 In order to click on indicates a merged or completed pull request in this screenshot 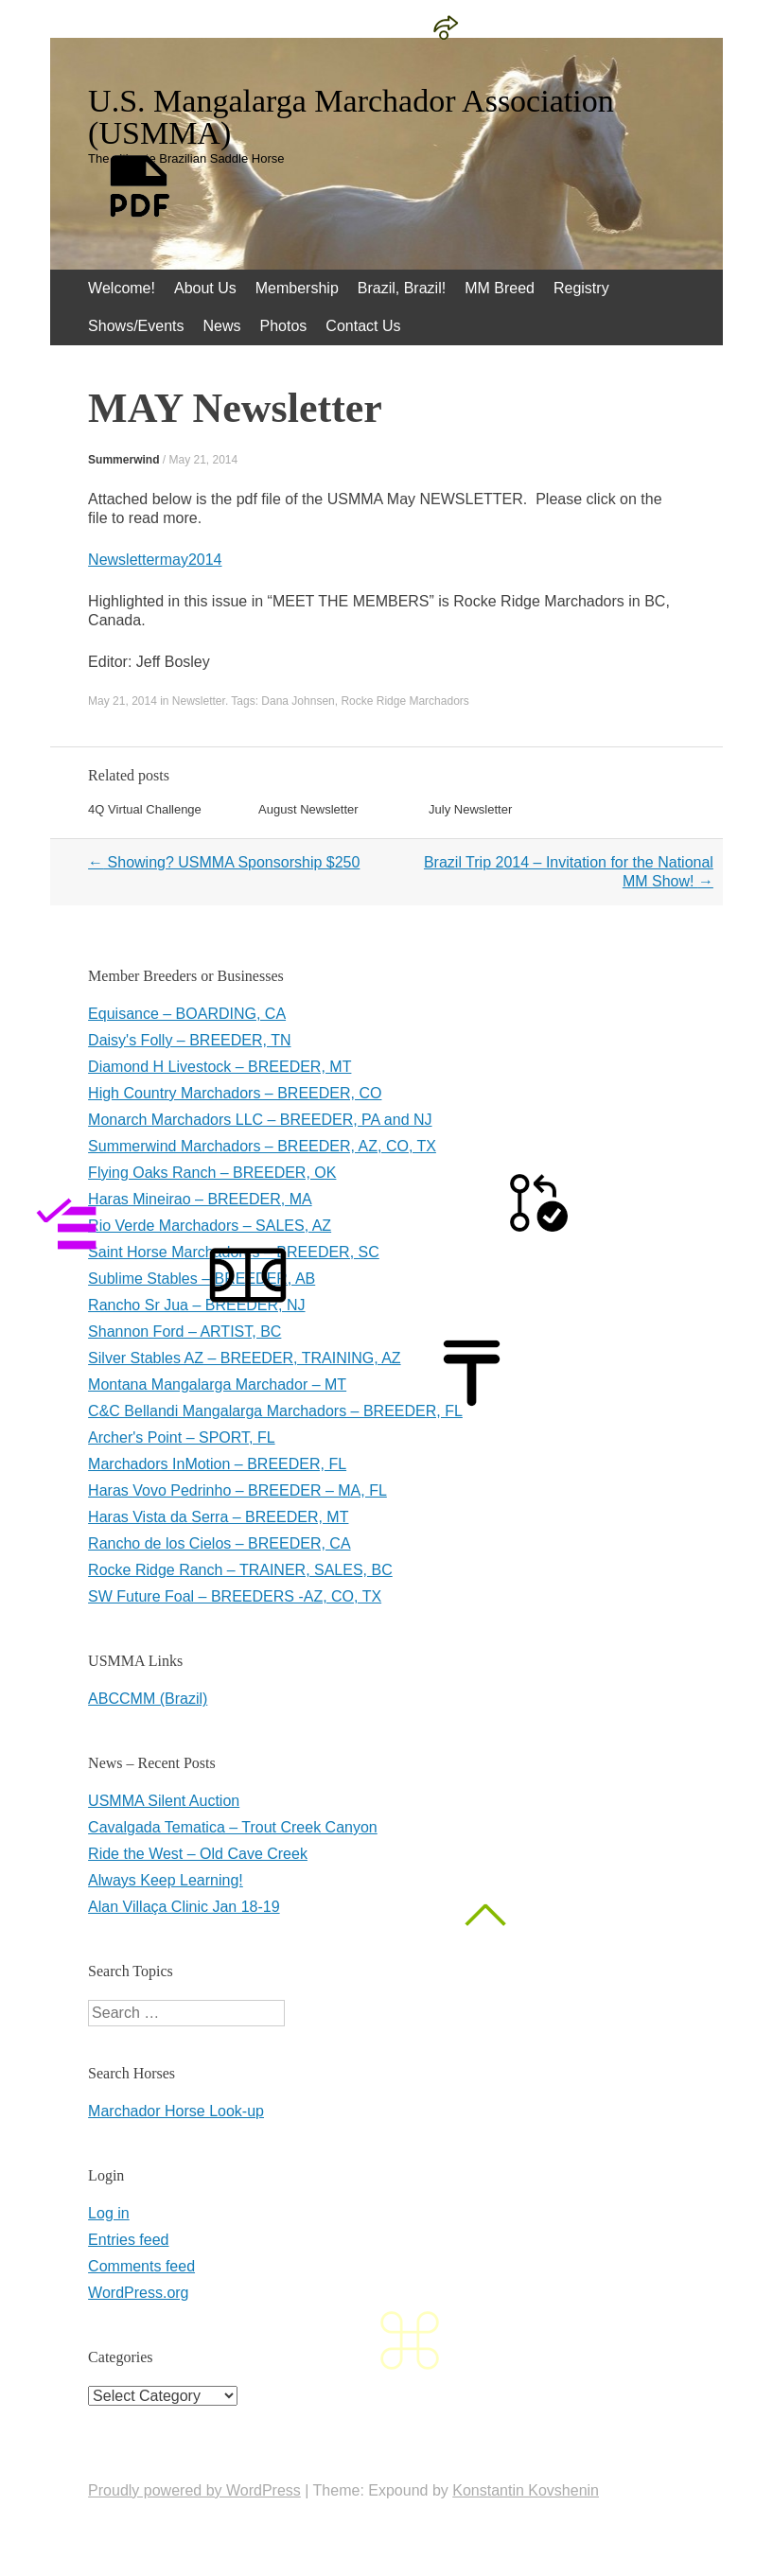, I will do `click(536, 1200)`.